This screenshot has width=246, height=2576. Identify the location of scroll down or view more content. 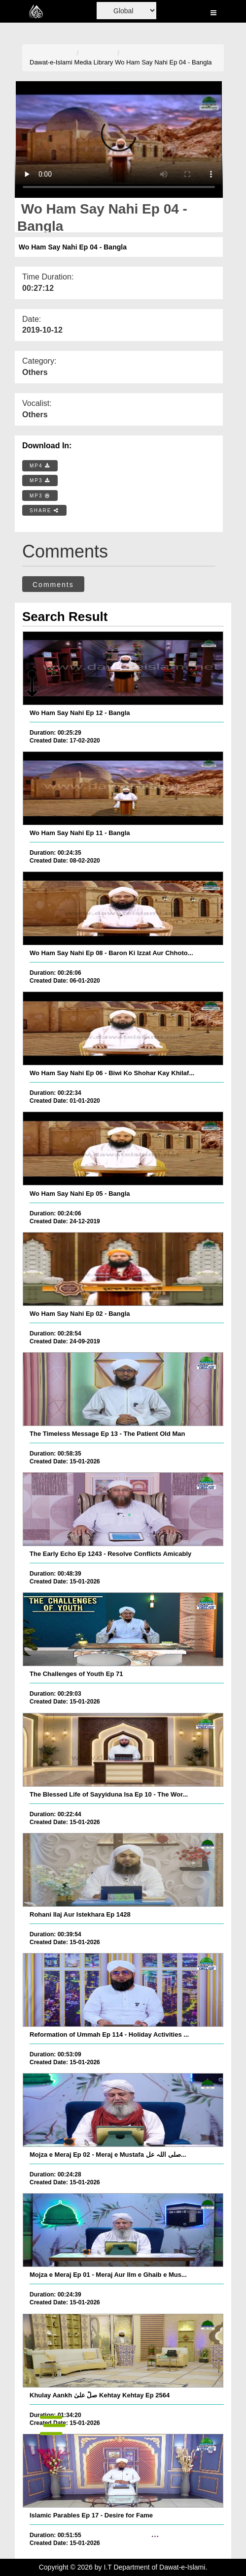
(32, 683).